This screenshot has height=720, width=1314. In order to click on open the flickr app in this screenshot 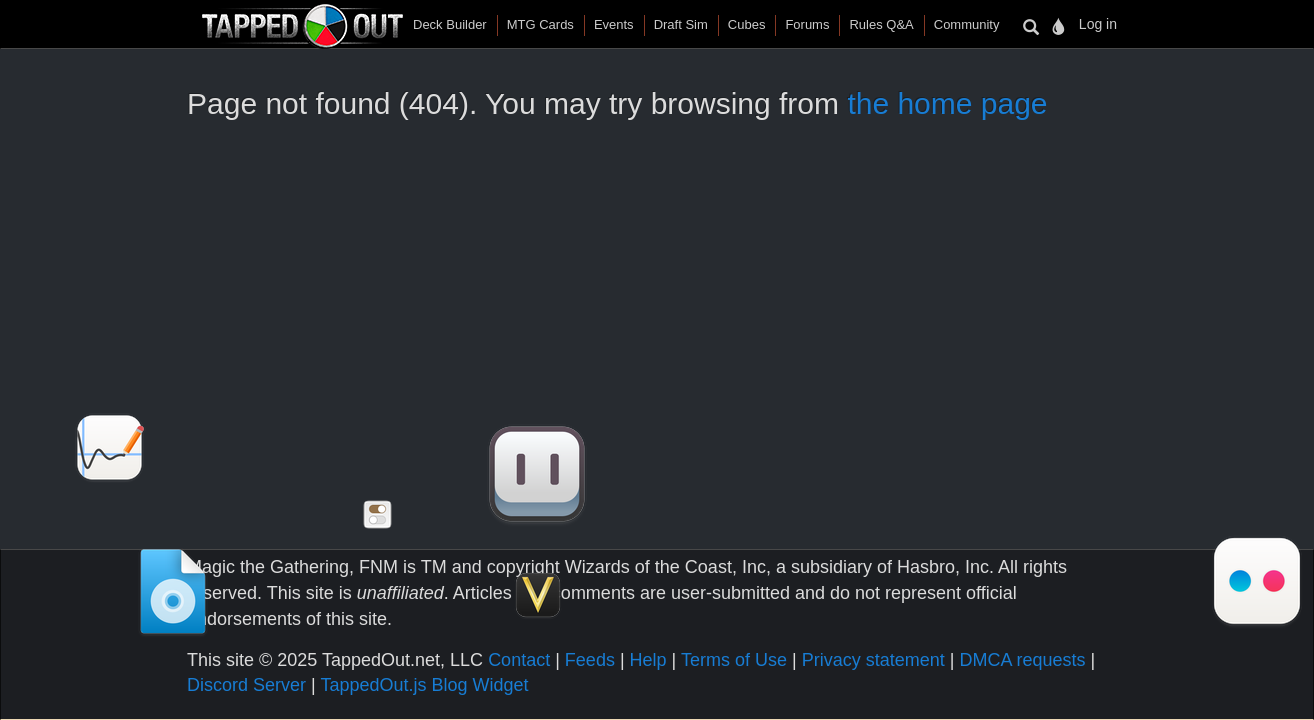, I will do `click(1257, 581)`.